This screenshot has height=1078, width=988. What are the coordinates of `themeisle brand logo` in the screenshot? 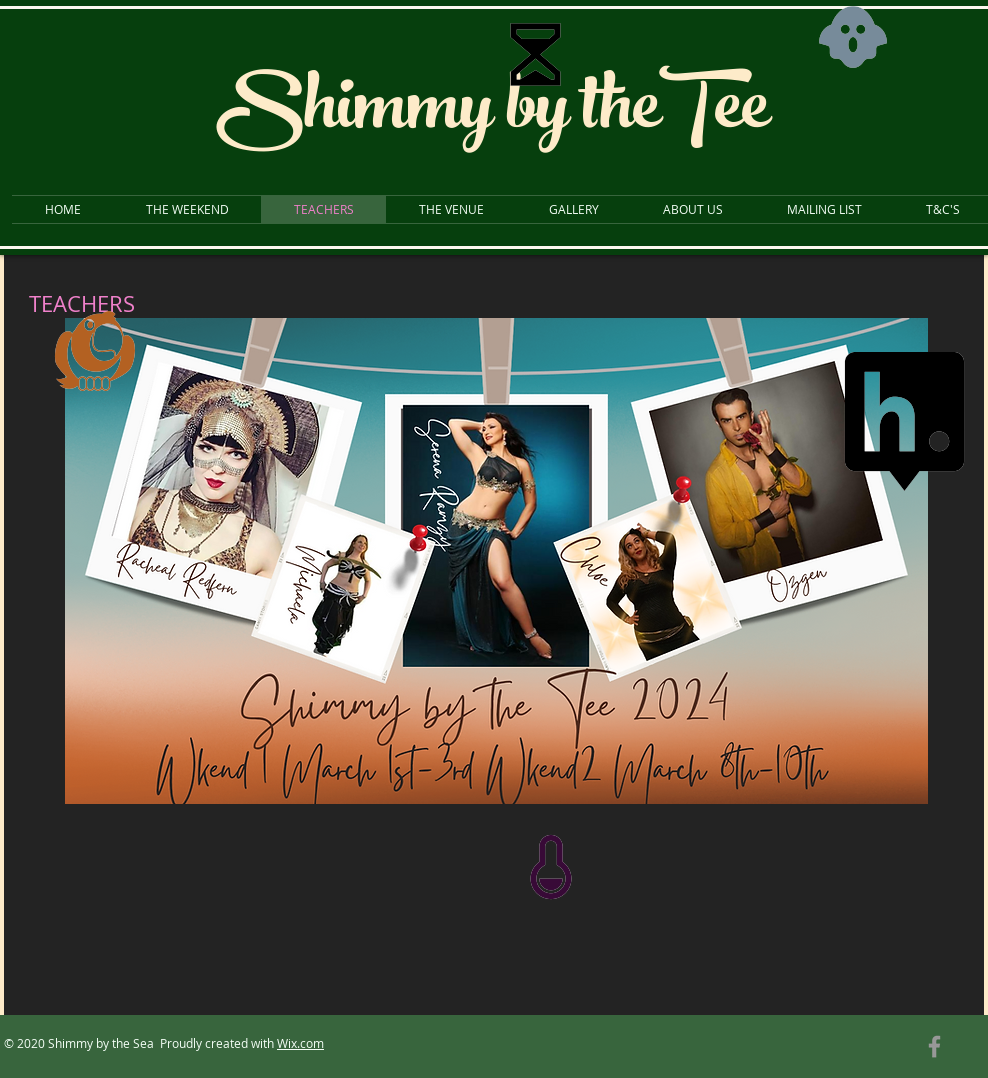 It's located at (95, 351).